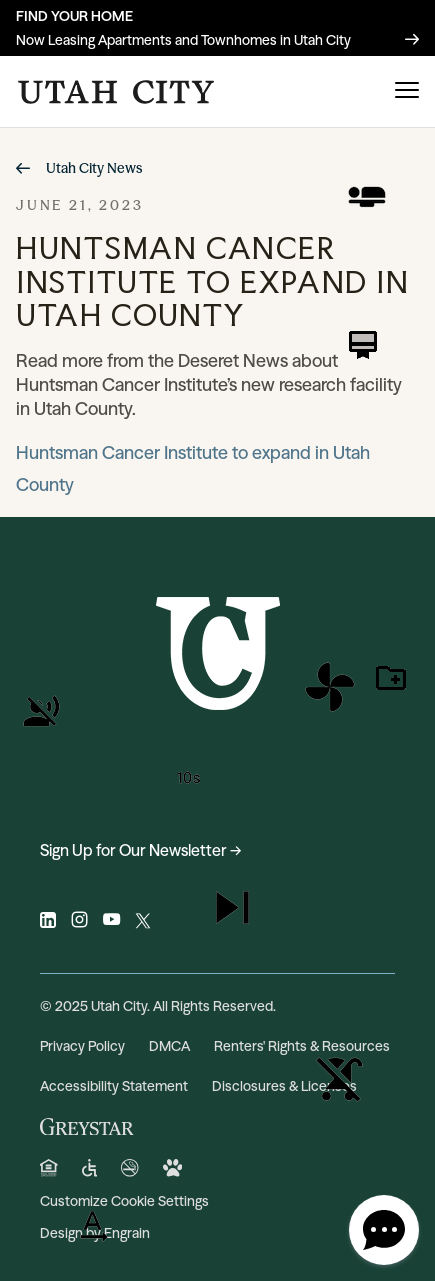 Image resolution: width=435 pixels, height=1281 pixels. I want to click on indicates strollers are not permitted in this area, so click(340, 1078).